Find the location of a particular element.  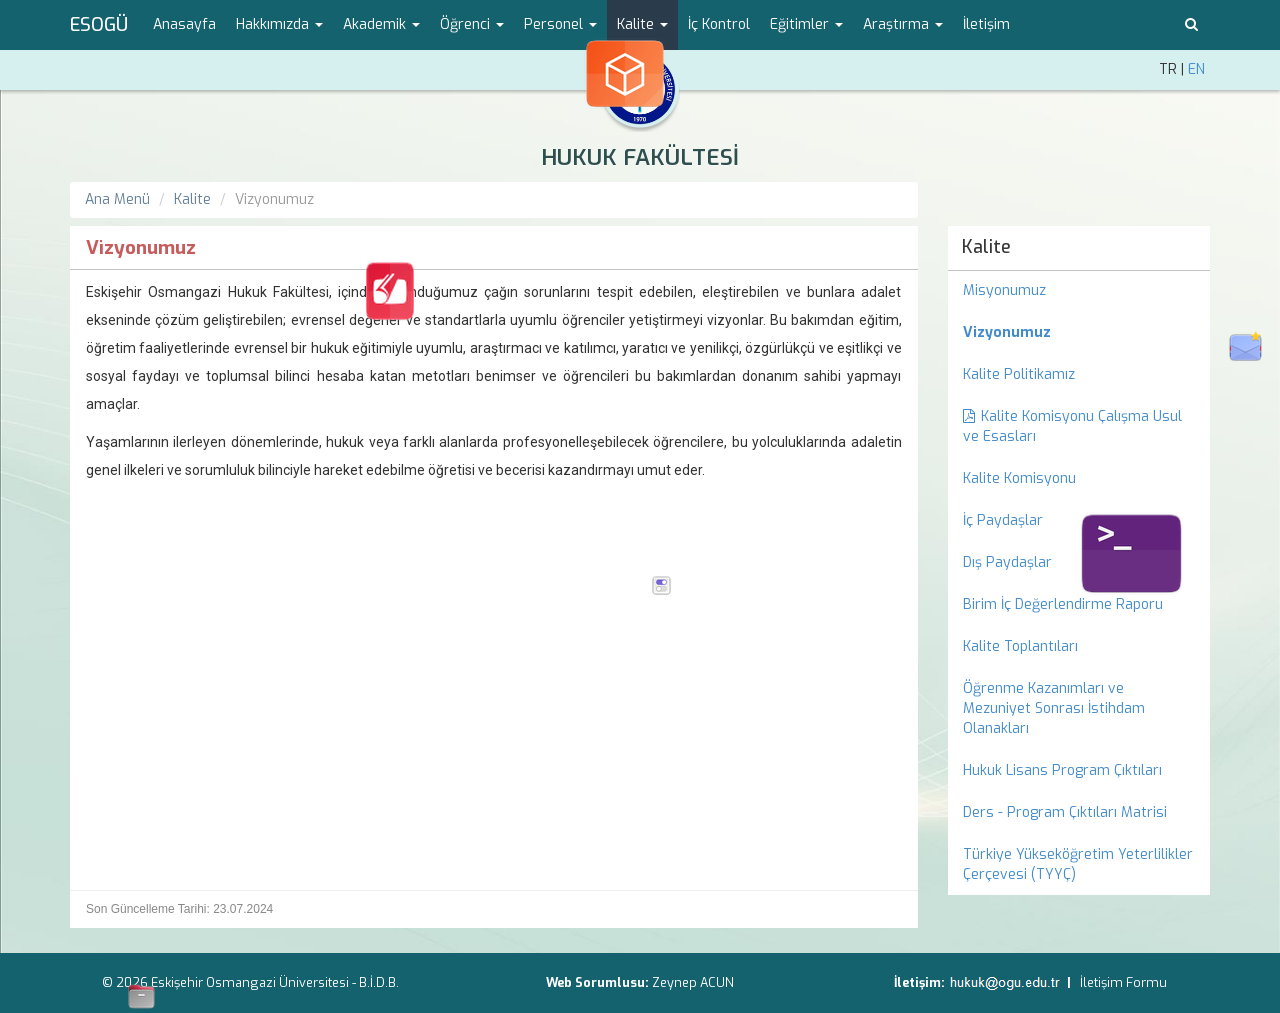

open the file manager application is located at coordinates (141, 996).